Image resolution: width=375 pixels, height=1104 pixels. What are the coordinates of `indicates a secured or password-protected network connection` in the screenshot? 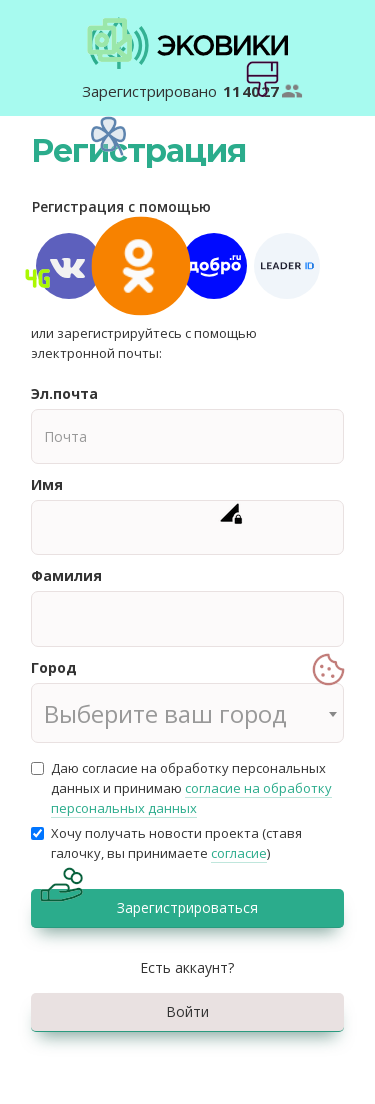 It's located at (230, 513).